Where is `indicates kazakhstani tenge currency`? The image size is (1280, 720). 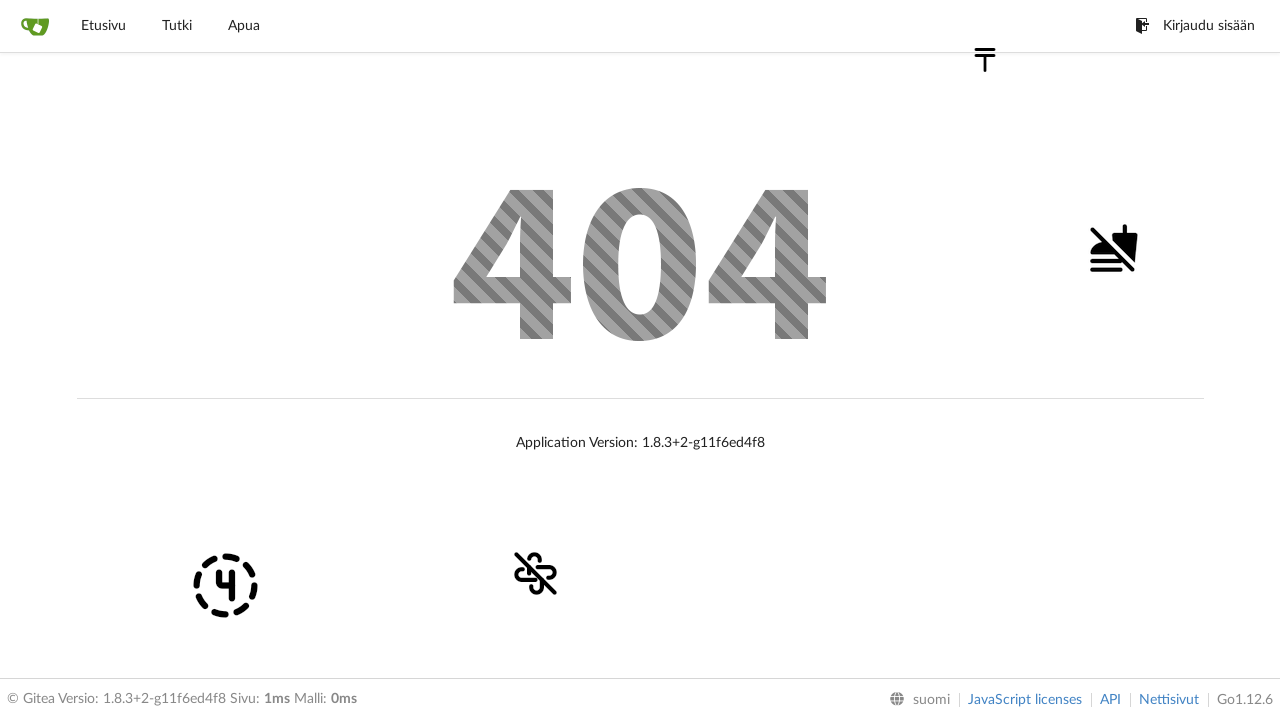
indicates kazakhstani tenge currency is located at coordinates (985, 60).